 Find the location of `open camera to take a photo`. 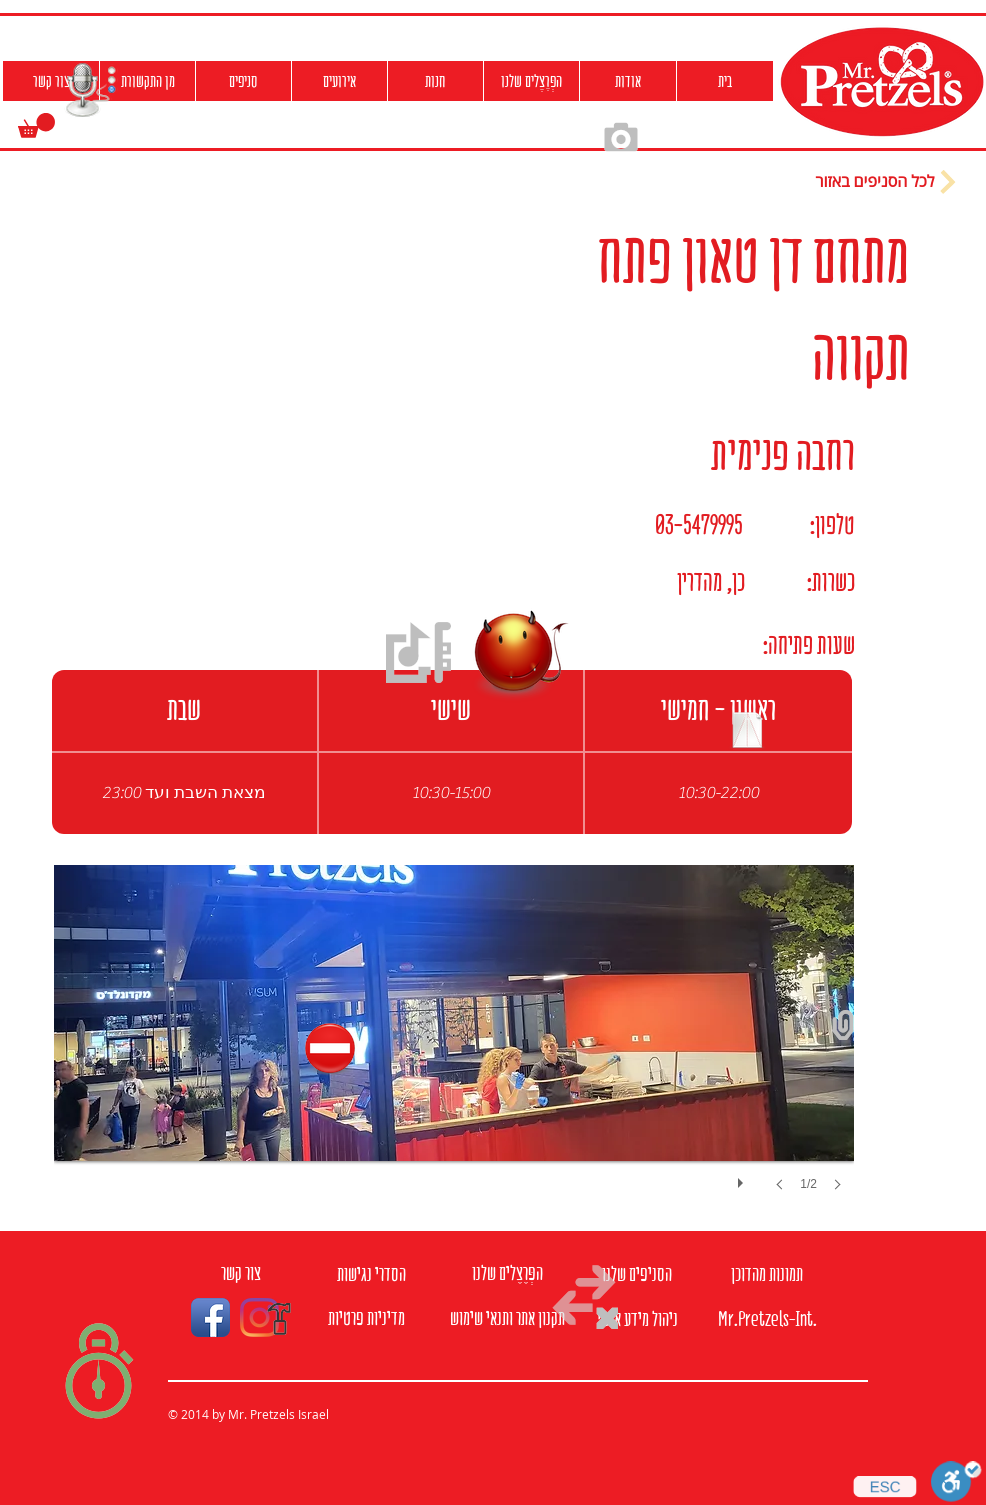

open camera to take a photo is located at coordinates (621, 137).